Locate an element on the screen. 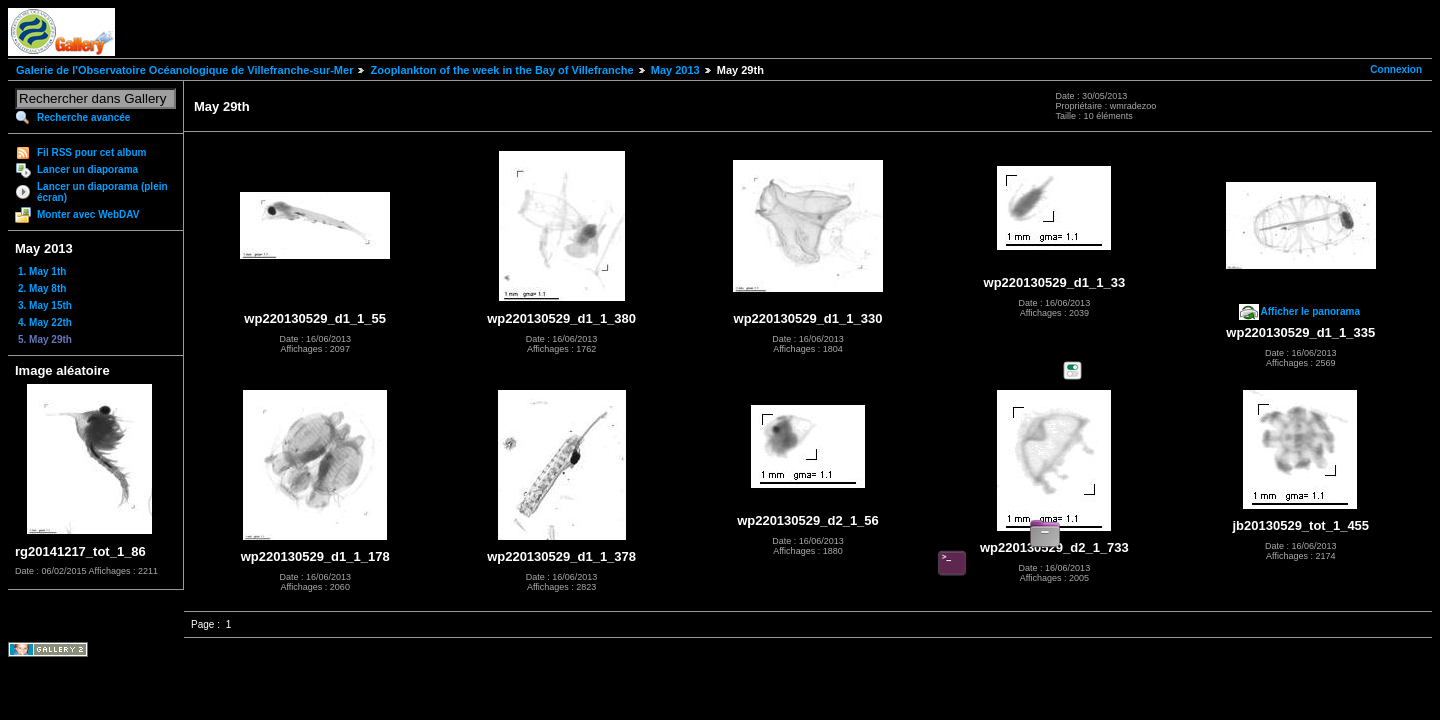 The width and height of the screenshot is (1440, 720). open terminal application is located at coordinates (952, 563).